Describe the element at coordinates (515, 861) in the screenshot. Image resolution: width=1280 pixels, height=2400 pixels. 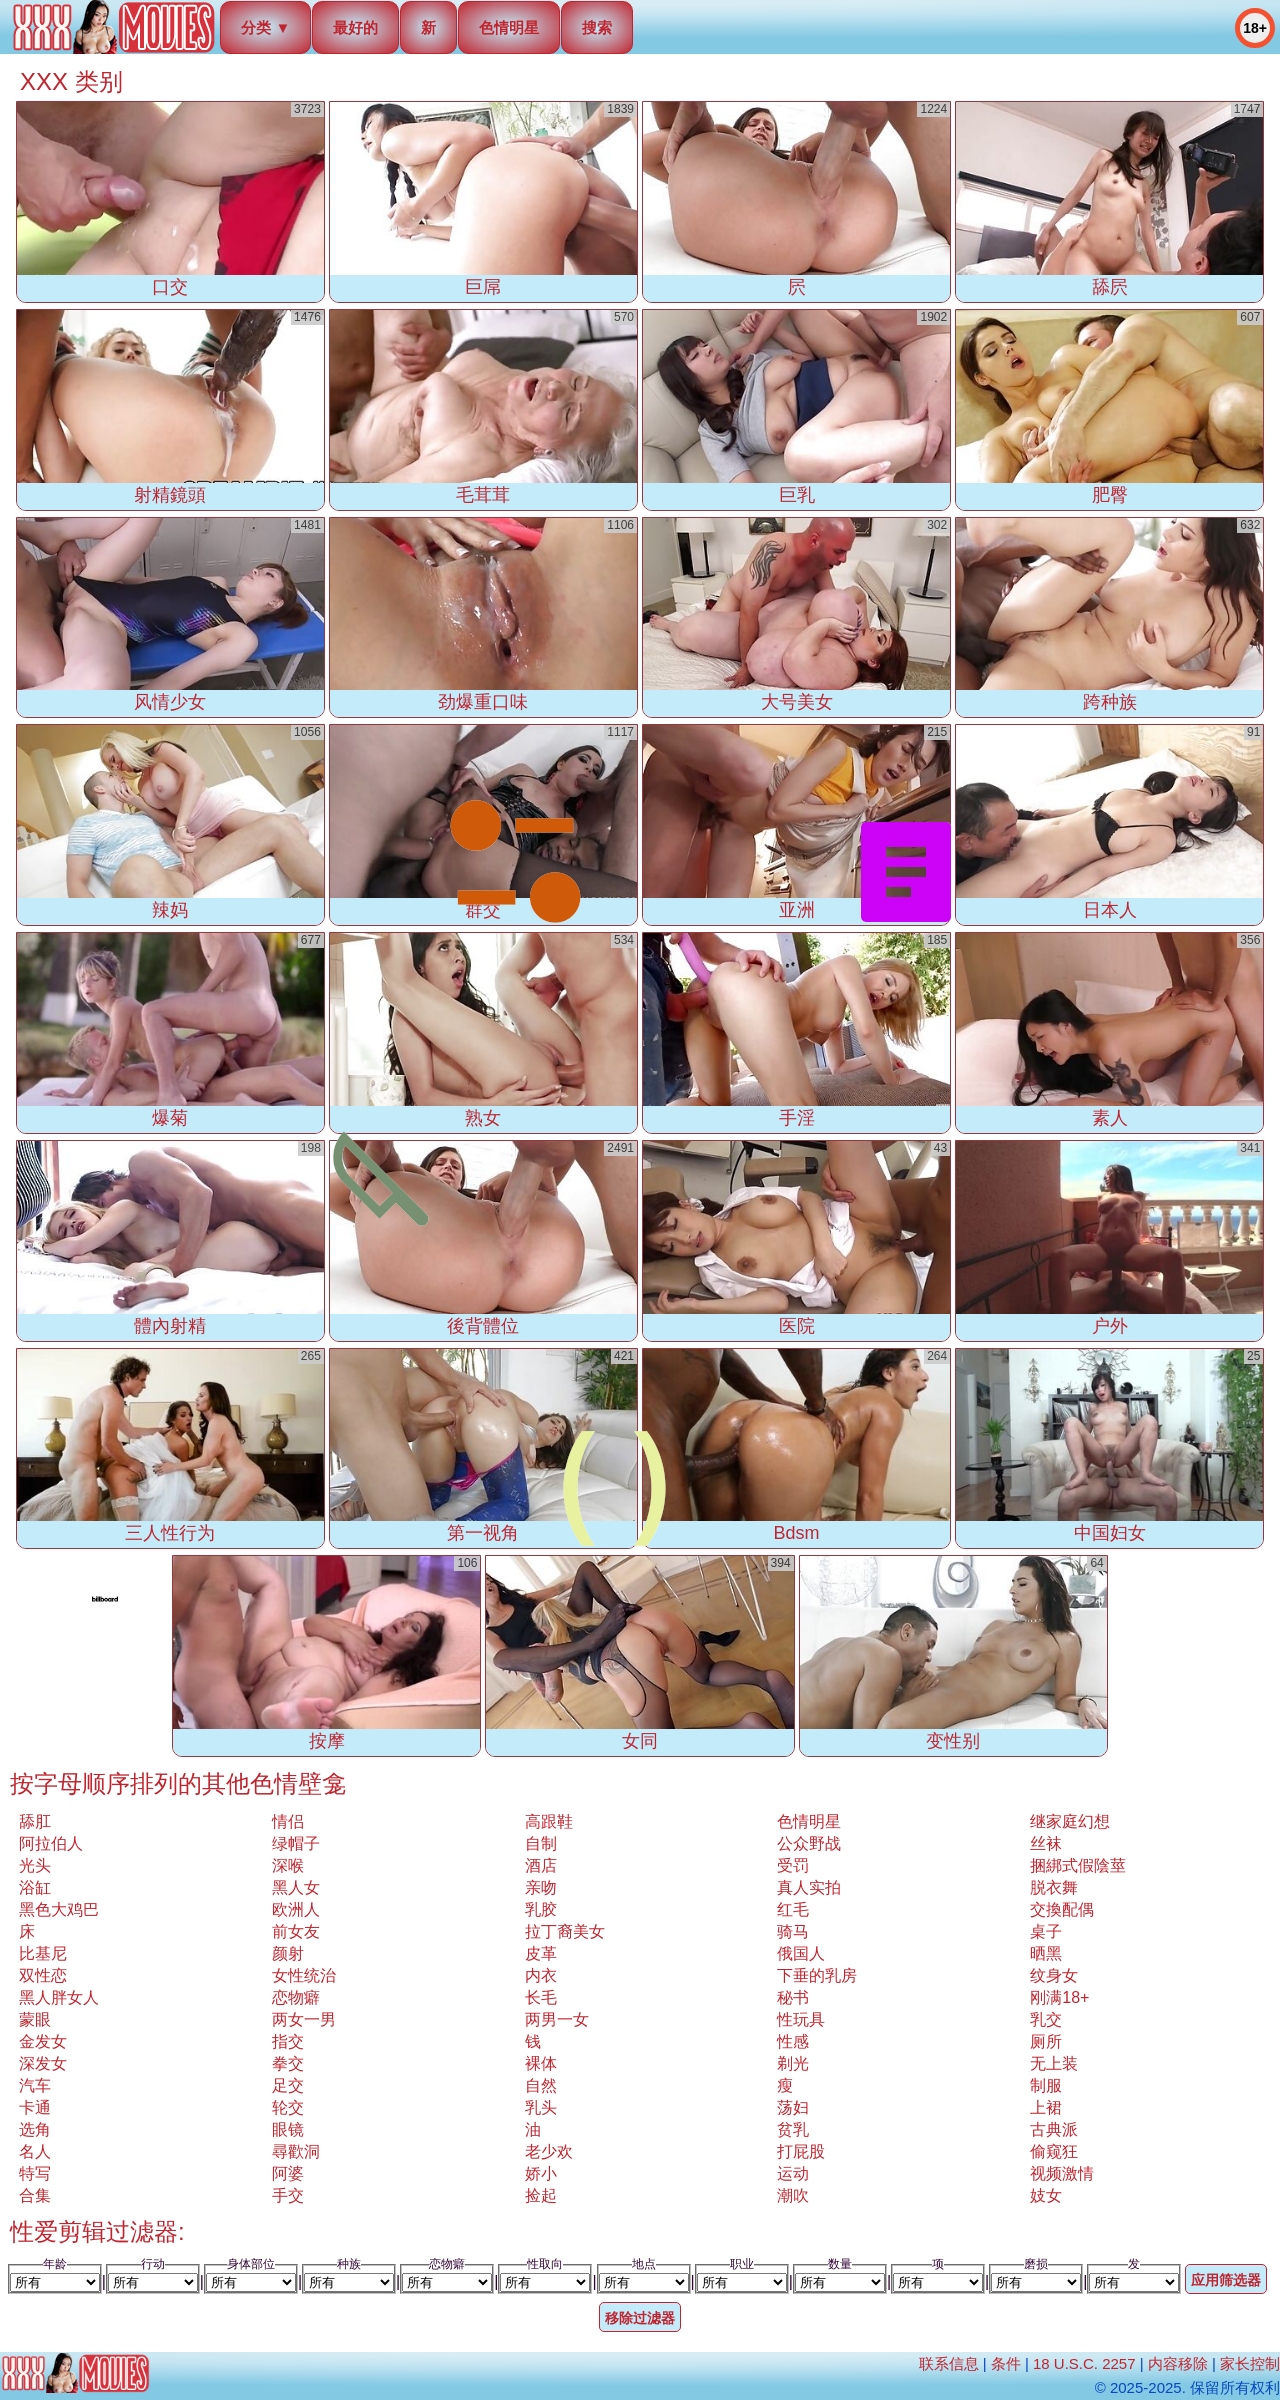
I see `adjust audio equalizer settings` at that location.